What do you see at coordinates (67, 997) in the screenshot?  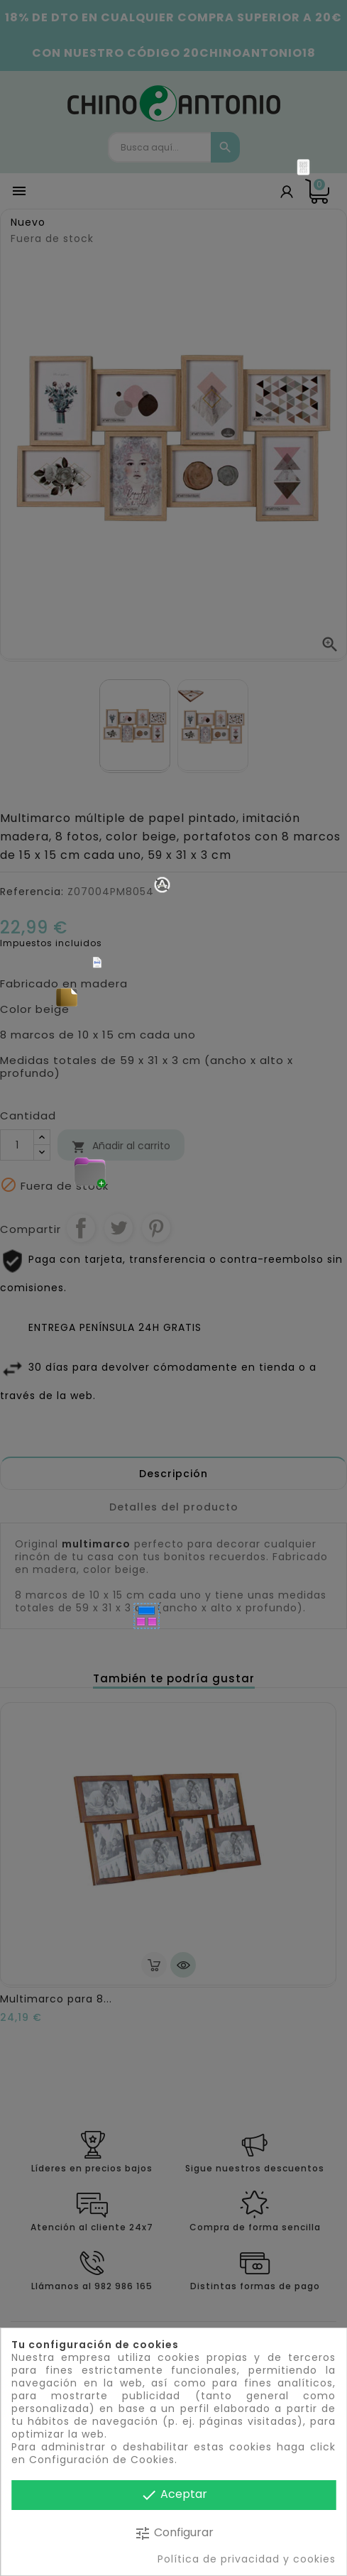 I see `change desktop wallpaper settings` at bounding box center [67, 997].